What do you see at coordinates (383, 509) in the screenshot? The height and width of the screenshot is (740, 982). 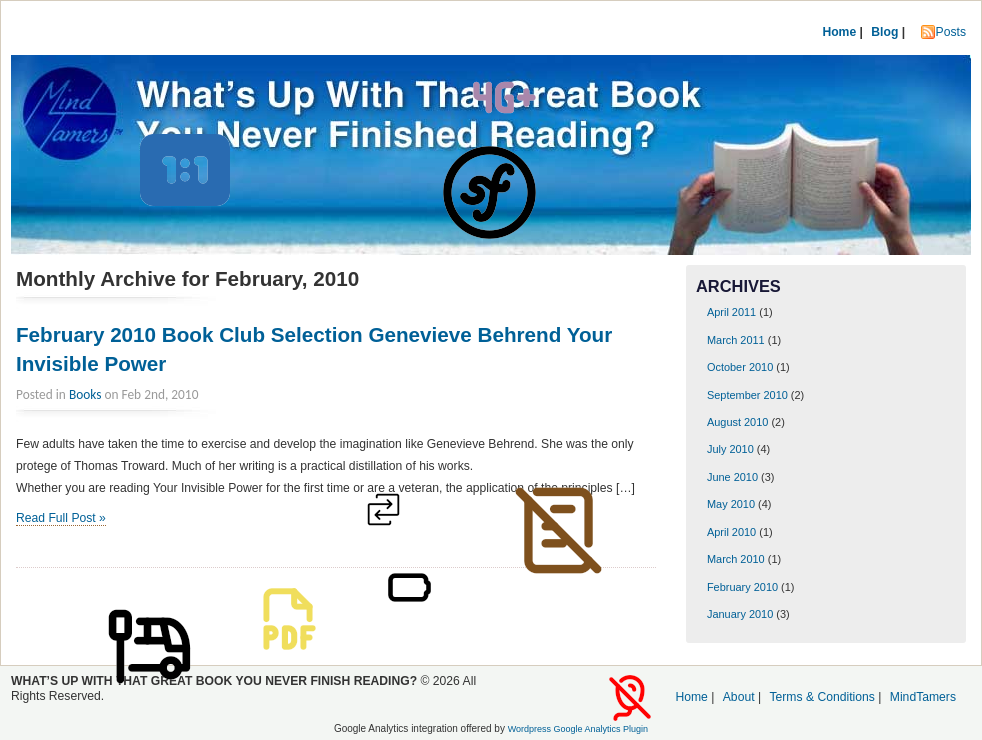 I see `swap or exchange items` at bounding box center [383, 509].